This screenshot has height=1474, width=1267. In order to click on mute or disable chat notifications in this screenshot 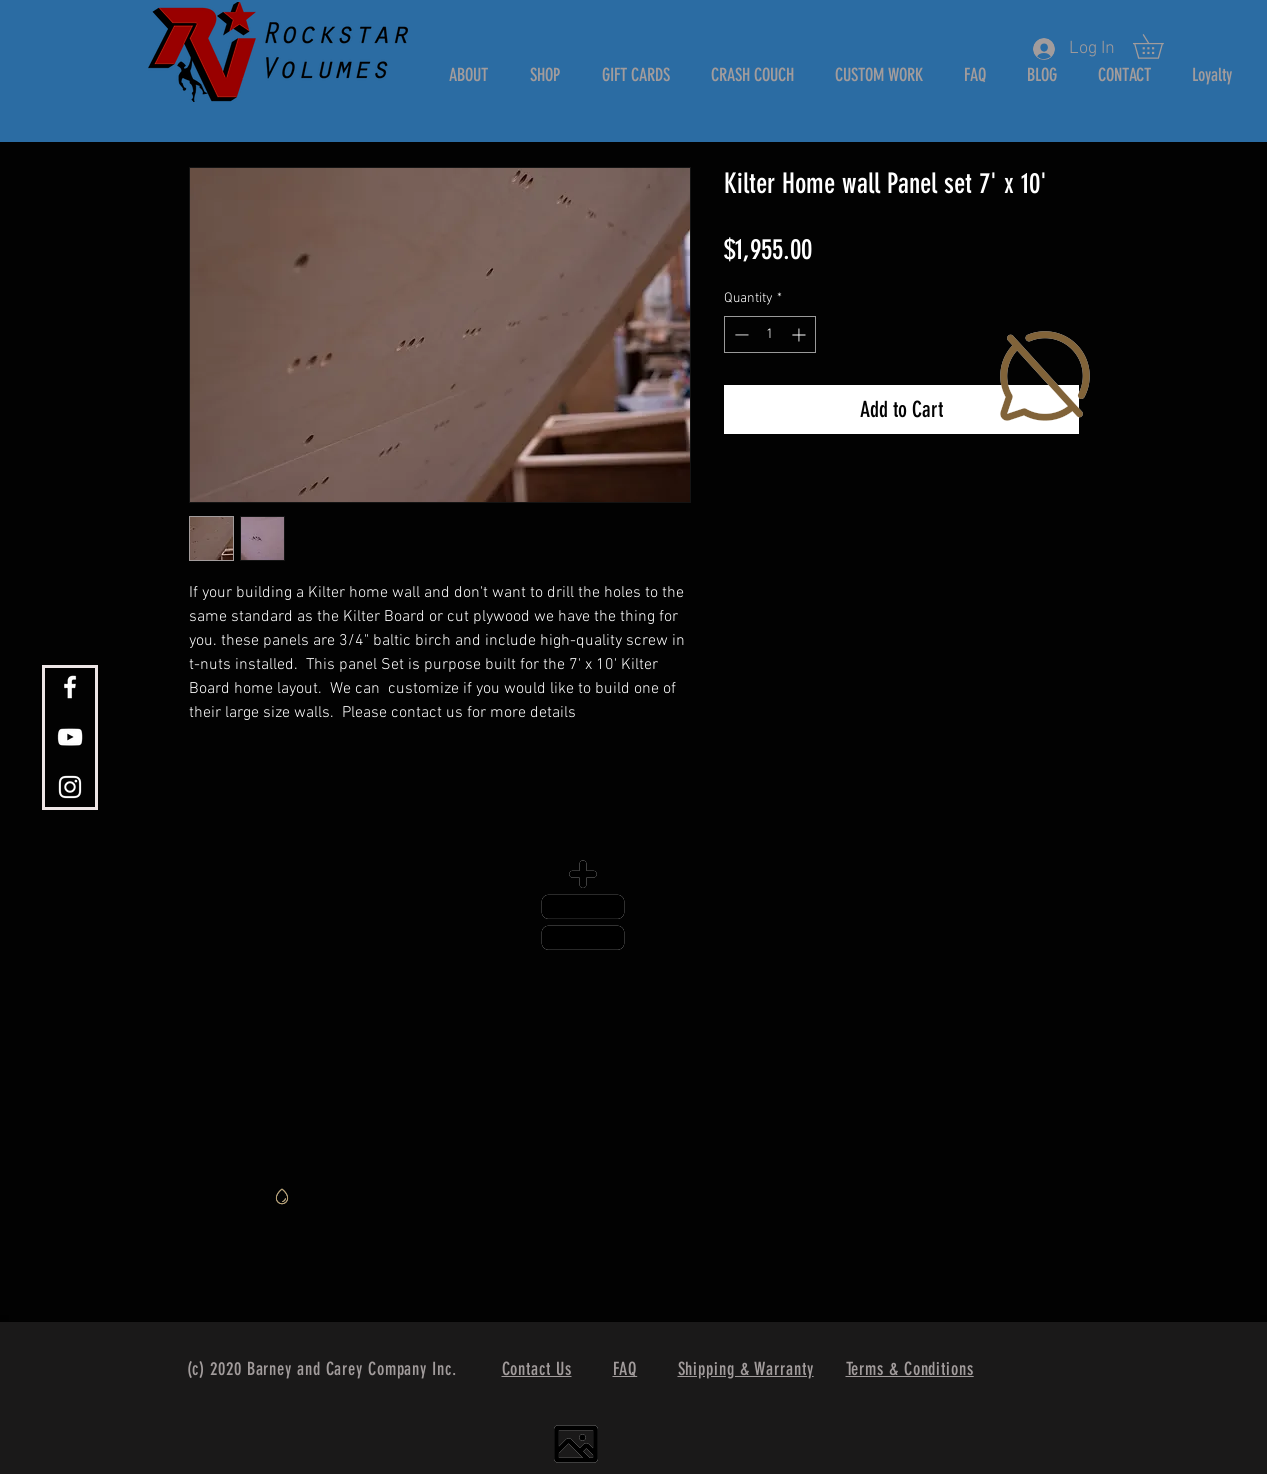, I will do `click(1045, 376)`.